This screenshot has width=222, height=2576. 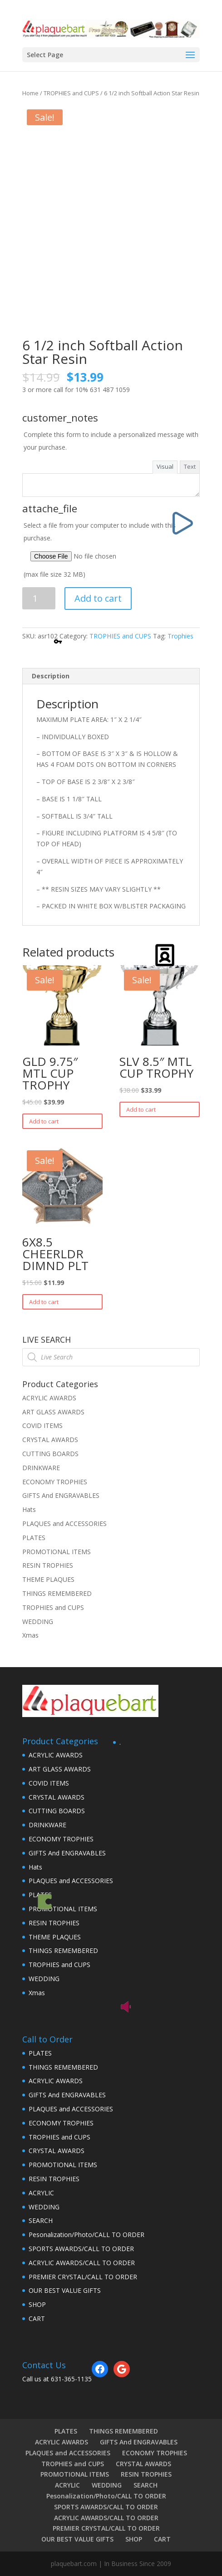 What do you see at coordinates (58, 641) in the screenshot?
I see `access VPN or secure connection settings` at bounding box center [58, 641].